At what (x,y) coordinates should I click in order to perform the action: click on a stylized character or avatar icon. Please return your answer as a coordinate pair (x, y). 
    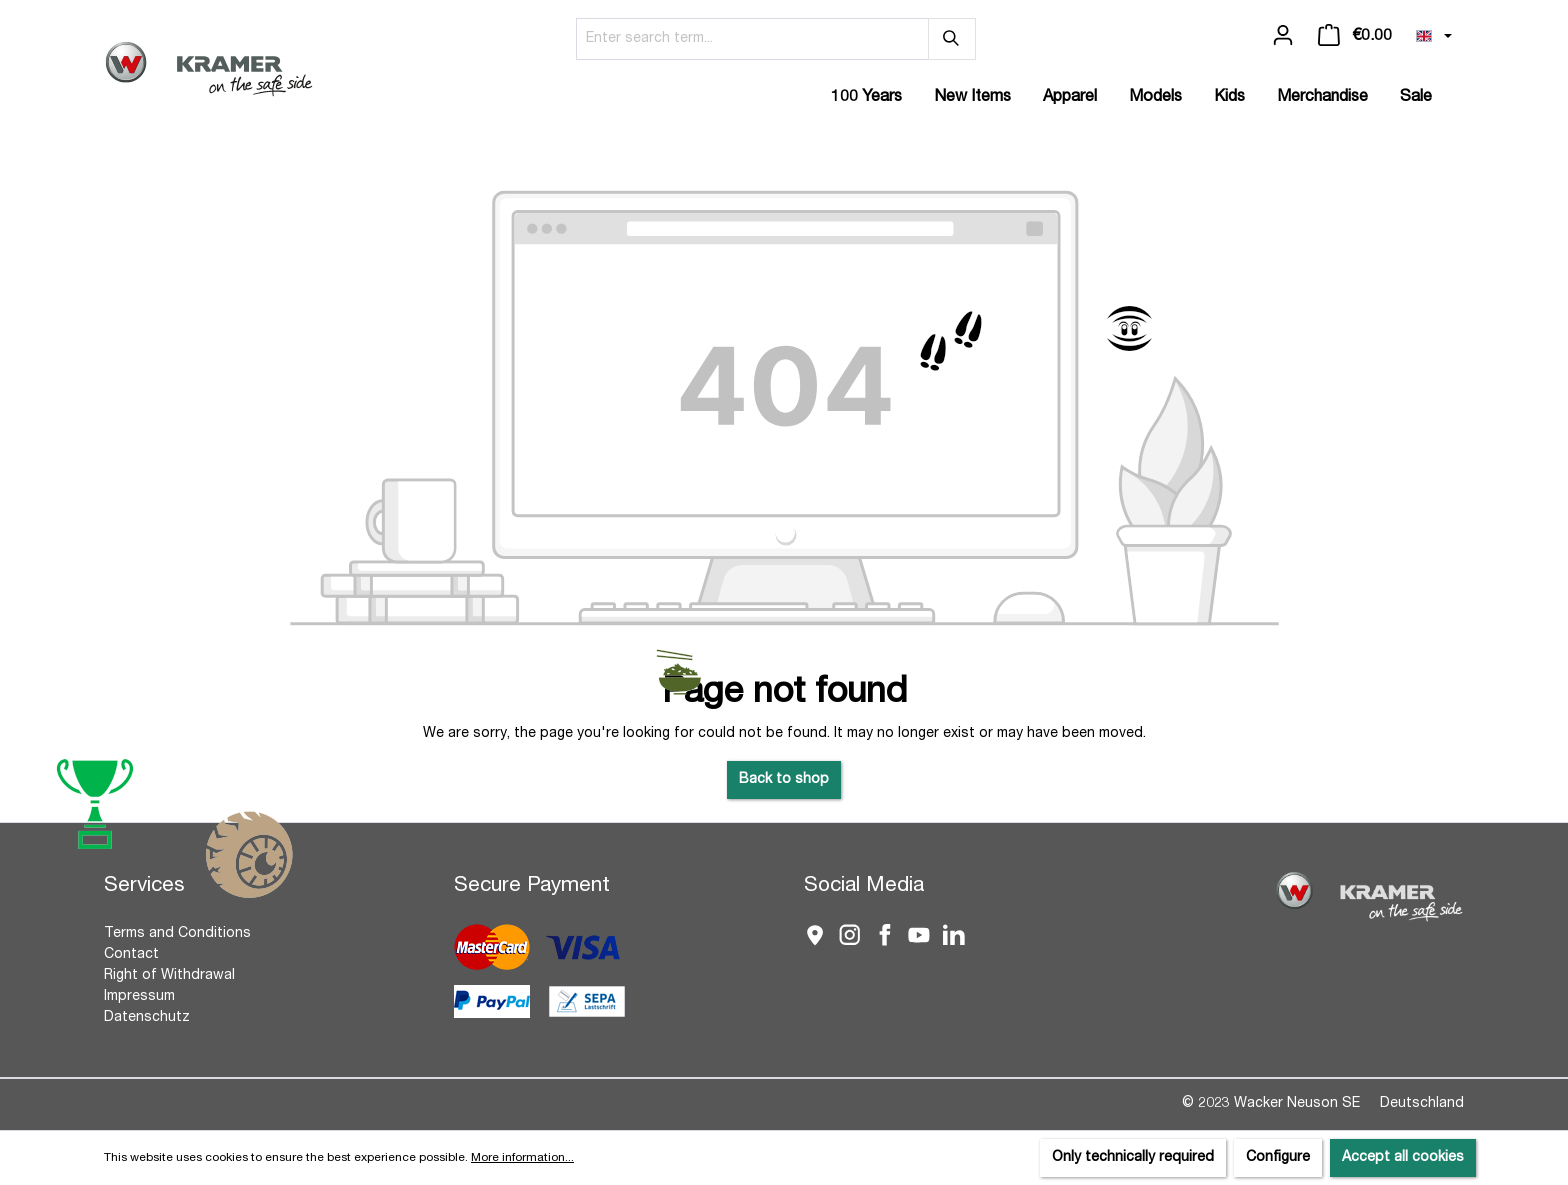
    Looking at the image, I should click on (1129, 328).